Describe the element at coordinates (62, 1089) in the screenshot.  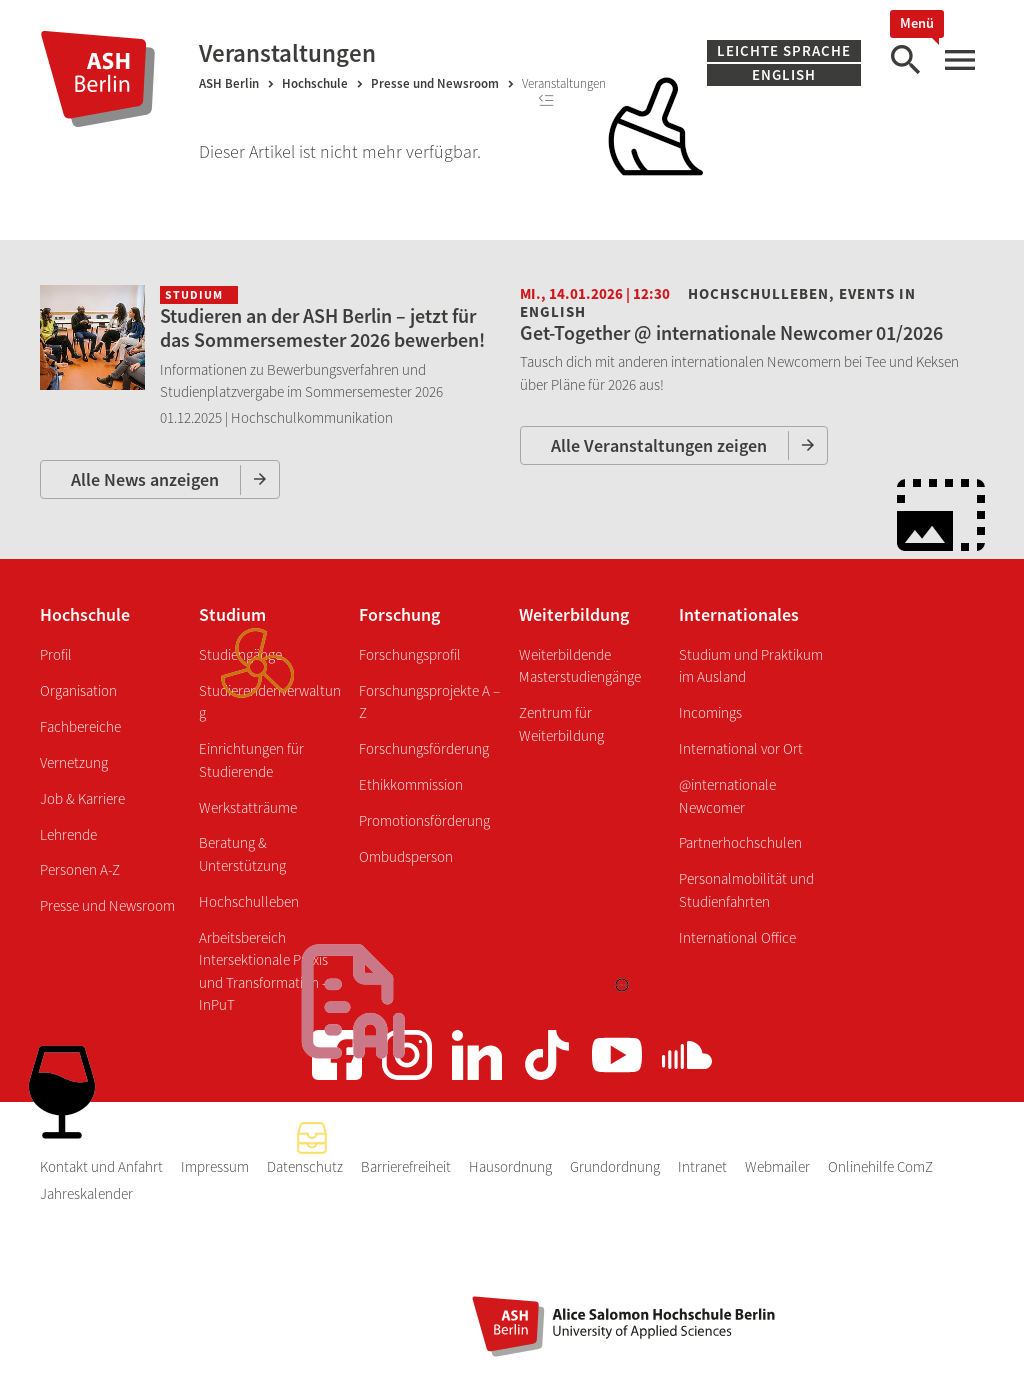
I see `browse wine or beverage options` at that location.